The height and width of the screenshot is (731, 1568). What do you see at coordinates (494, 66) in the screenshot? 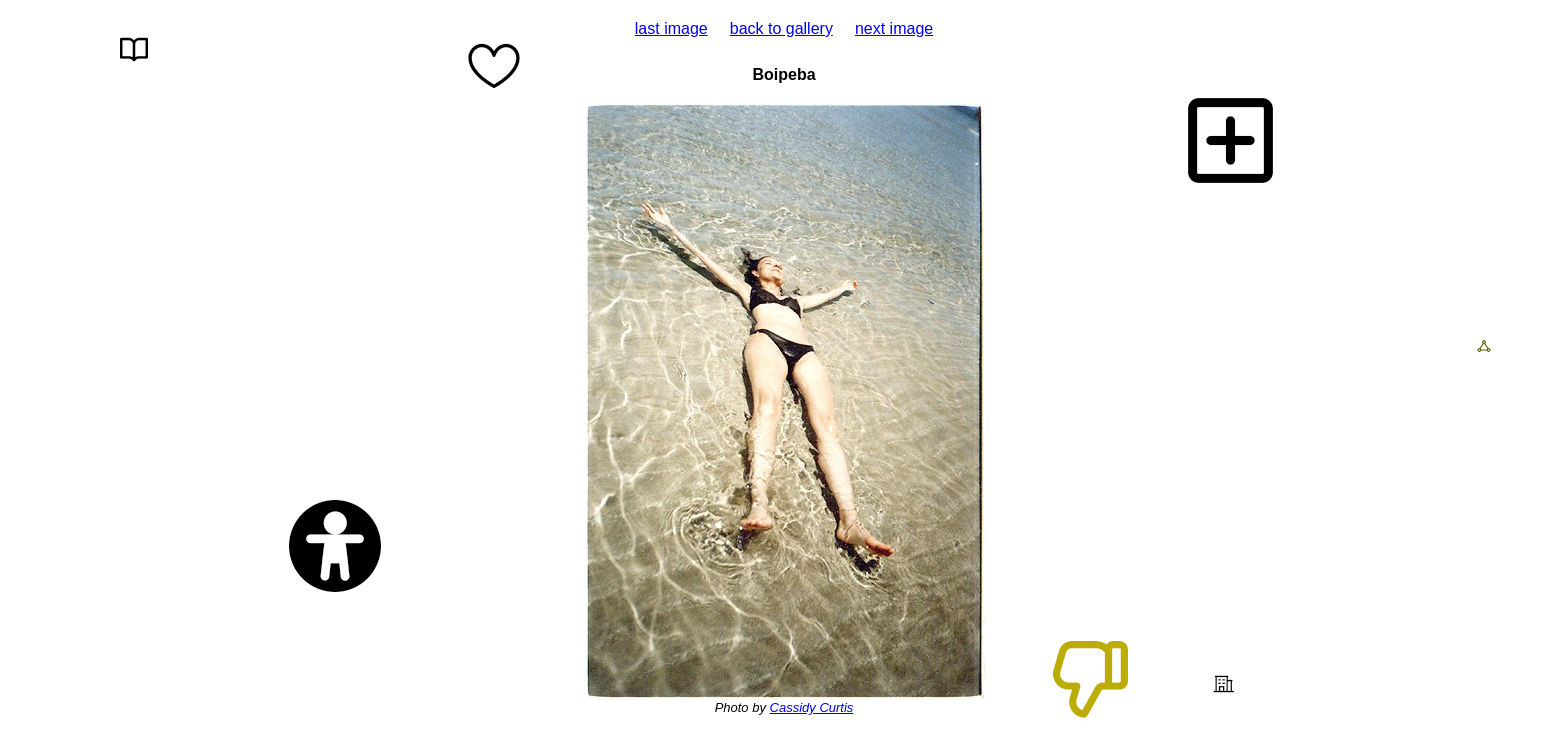
I see `like or favorite this item` at bounding box center [494, 66].